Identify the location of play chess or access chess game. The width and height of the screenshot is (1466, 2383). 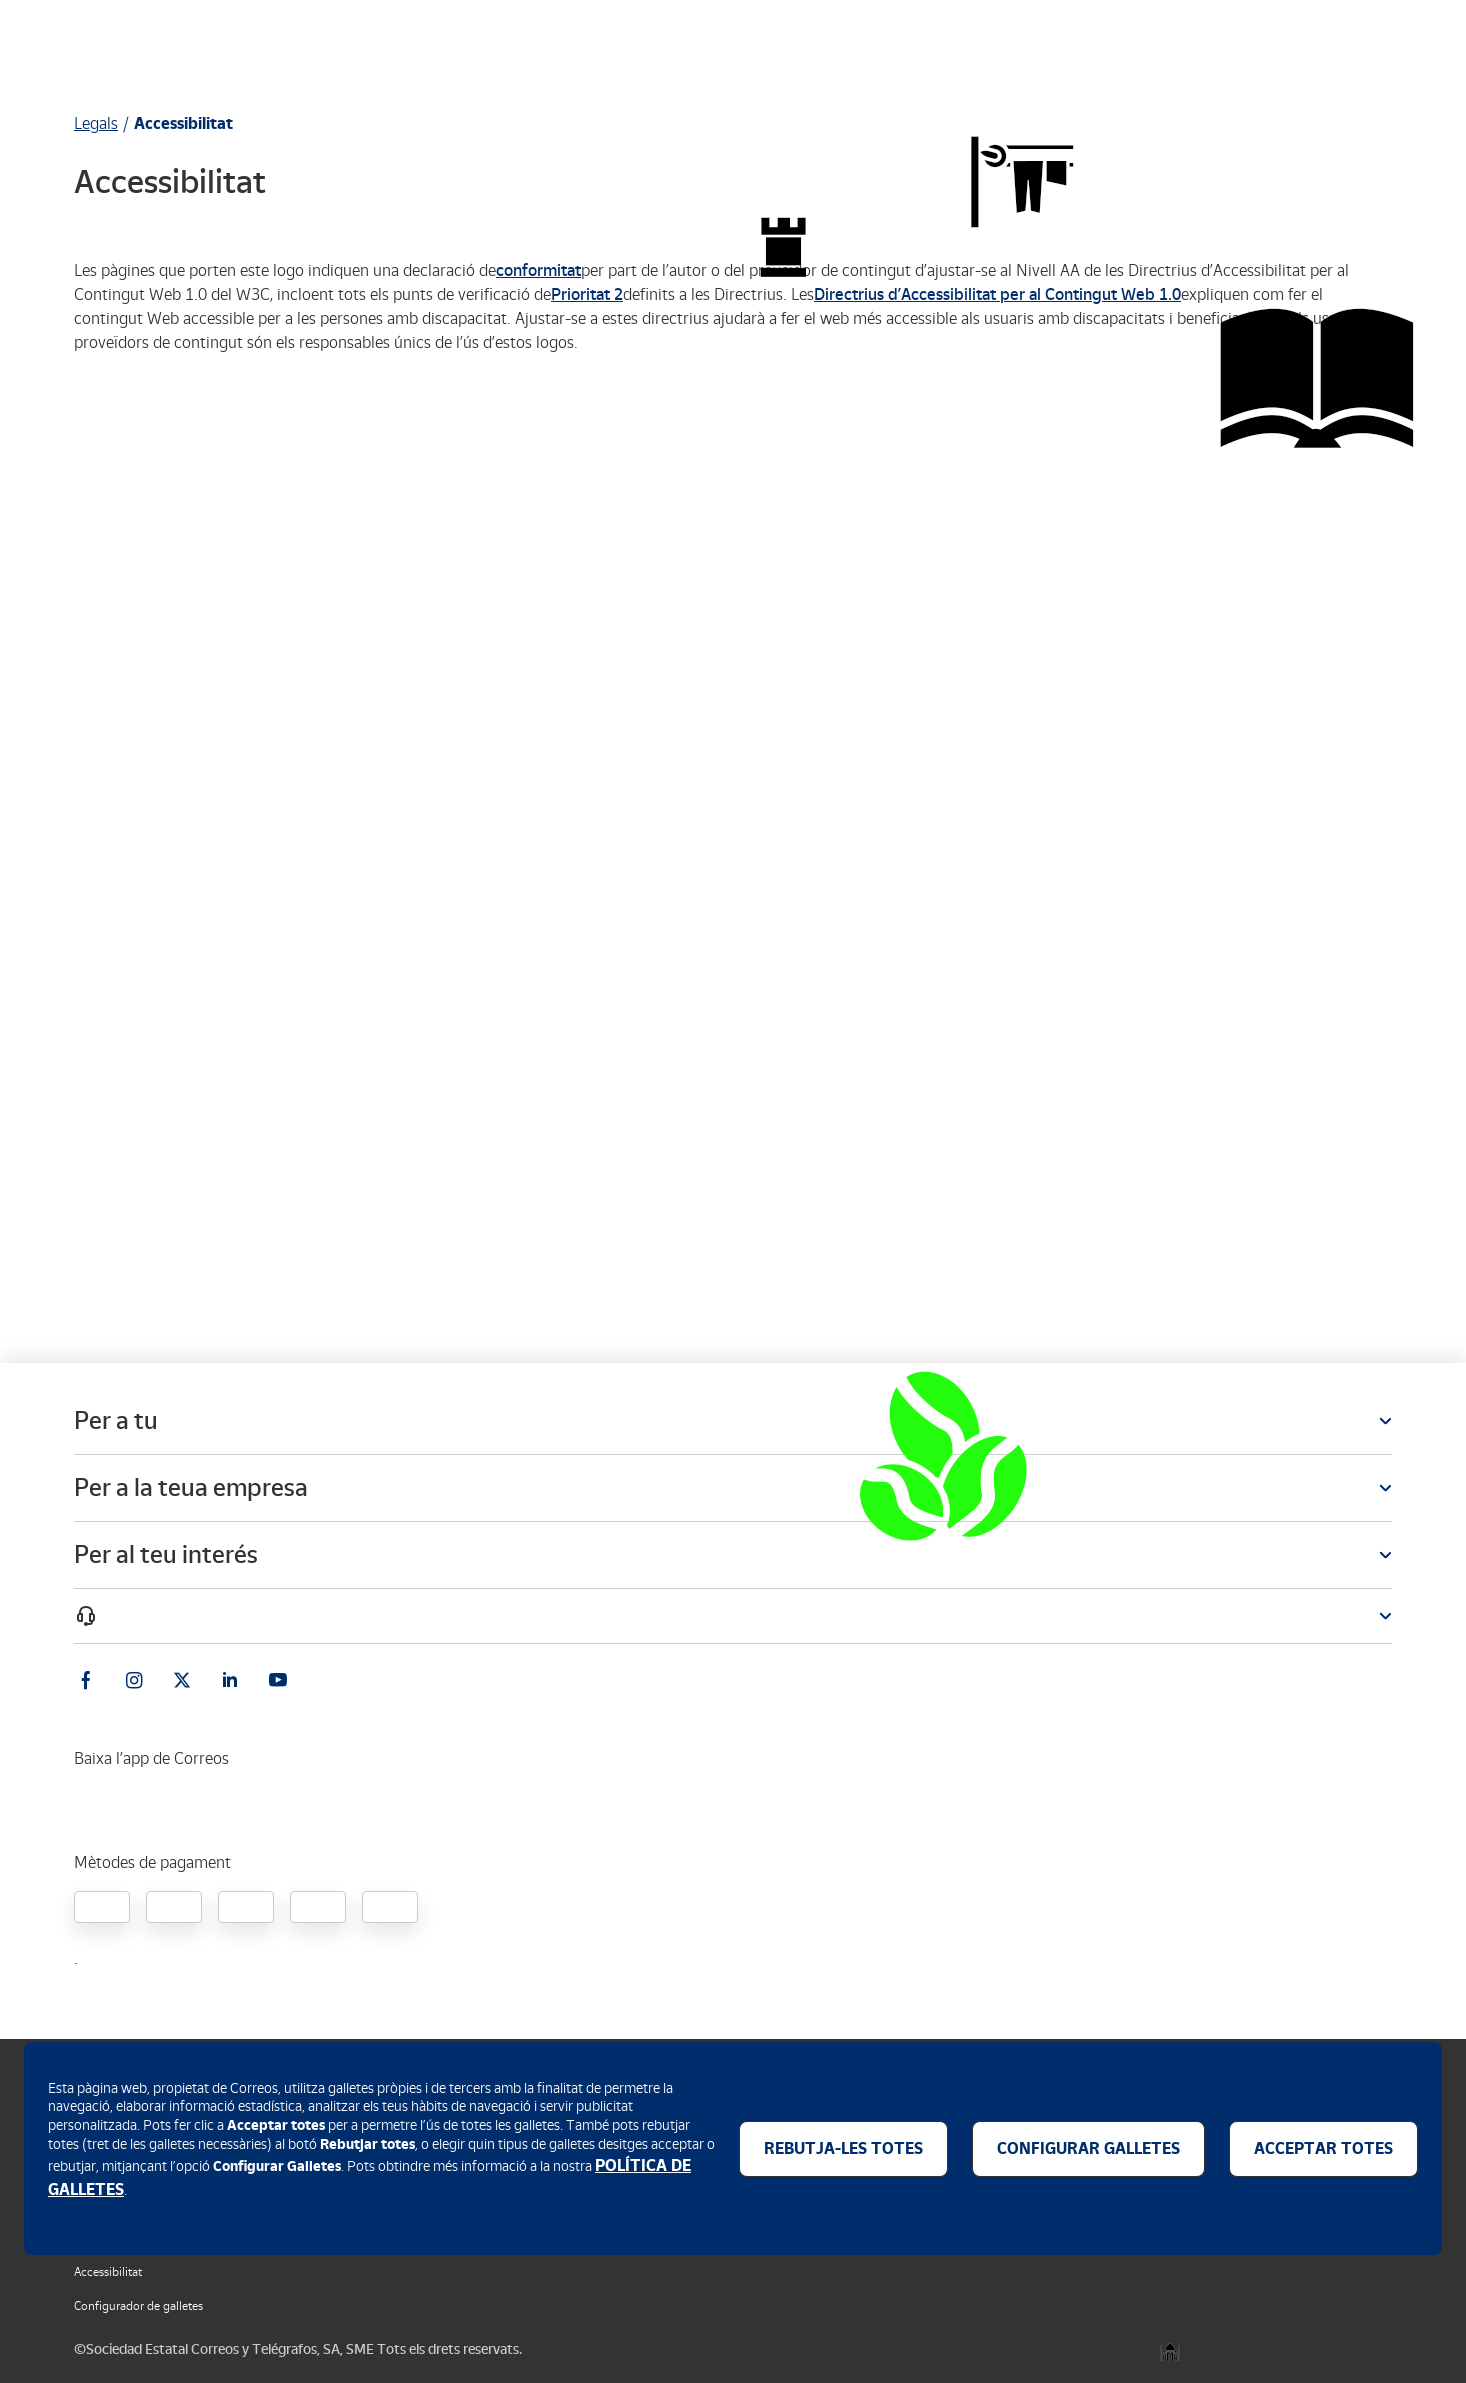
(783, 242).